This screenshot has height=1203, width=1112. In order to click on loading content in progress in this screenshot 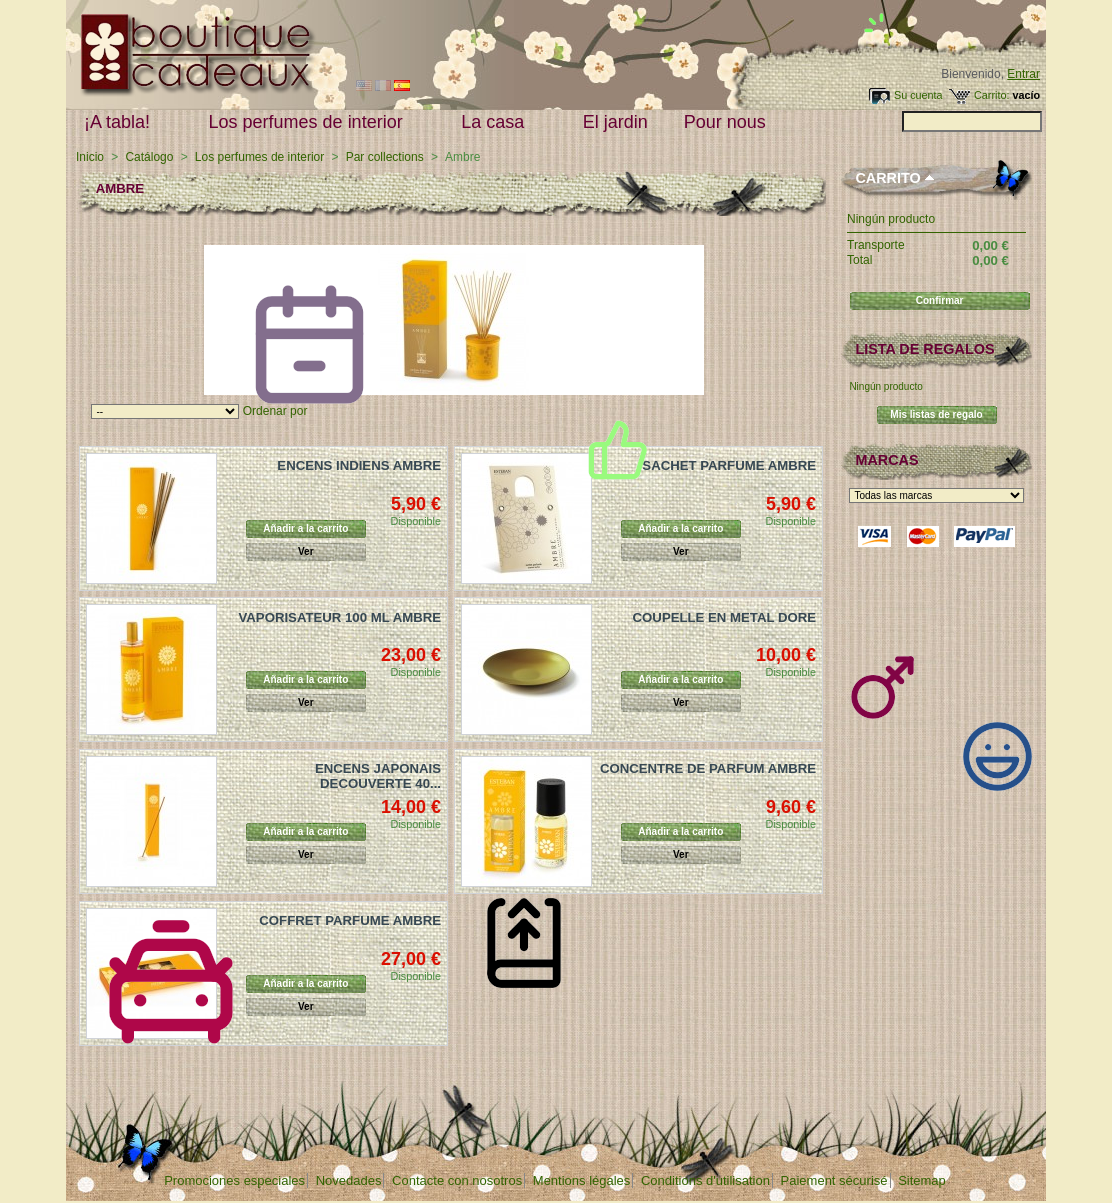, I will do `click(881, 30)`.